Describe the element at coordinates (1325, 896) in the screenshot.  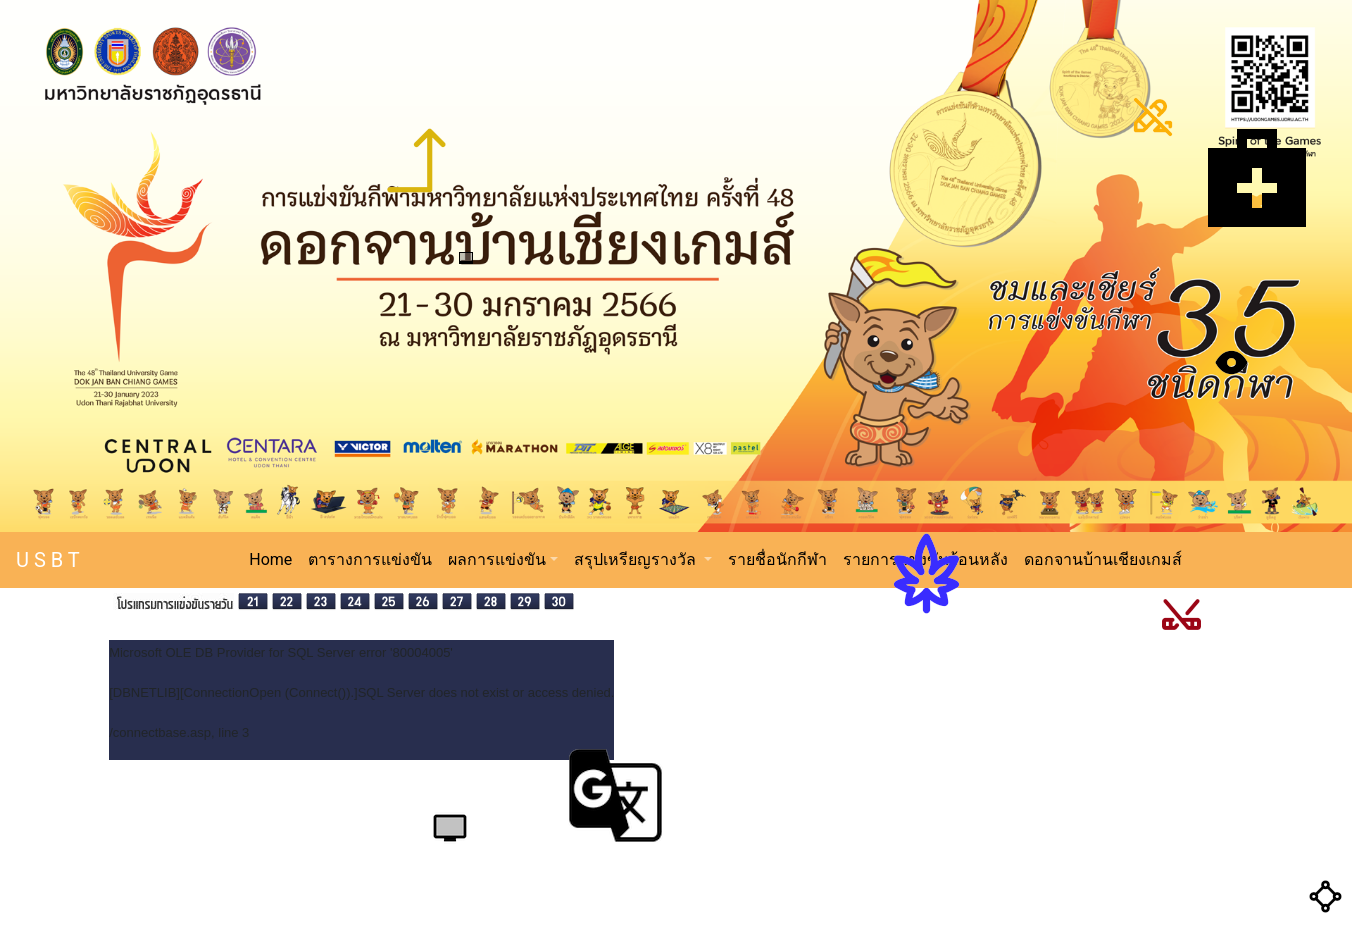
I see `view ring network topology` at that location.